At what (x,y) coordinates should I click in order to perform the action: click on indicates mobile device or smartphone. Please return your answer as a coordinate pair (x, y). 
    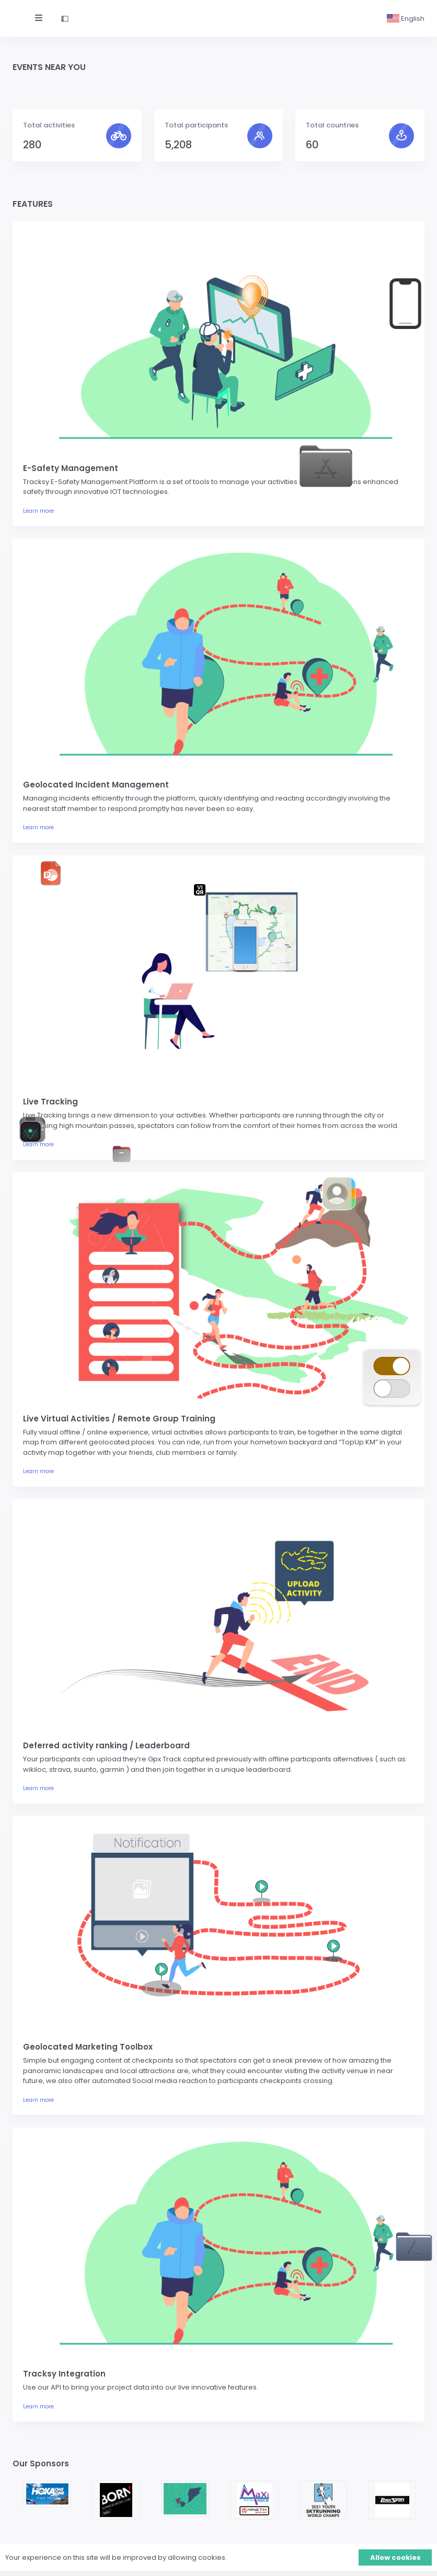
    Looking at the image, I should click on (405, 303).